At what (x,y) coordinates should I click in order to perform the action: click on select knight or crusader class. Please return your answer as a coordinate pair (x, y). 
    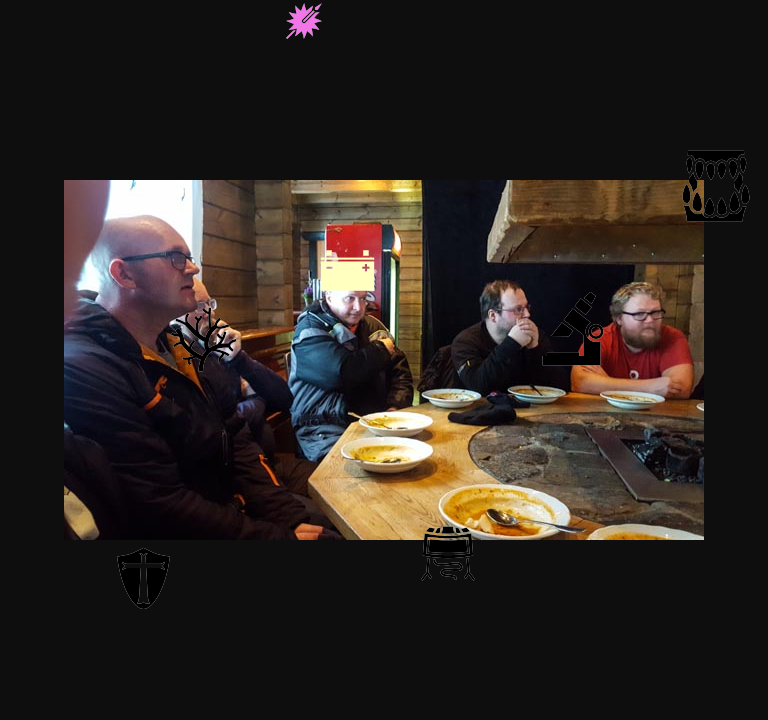
    Looking at the image, I should click on (143, 578).